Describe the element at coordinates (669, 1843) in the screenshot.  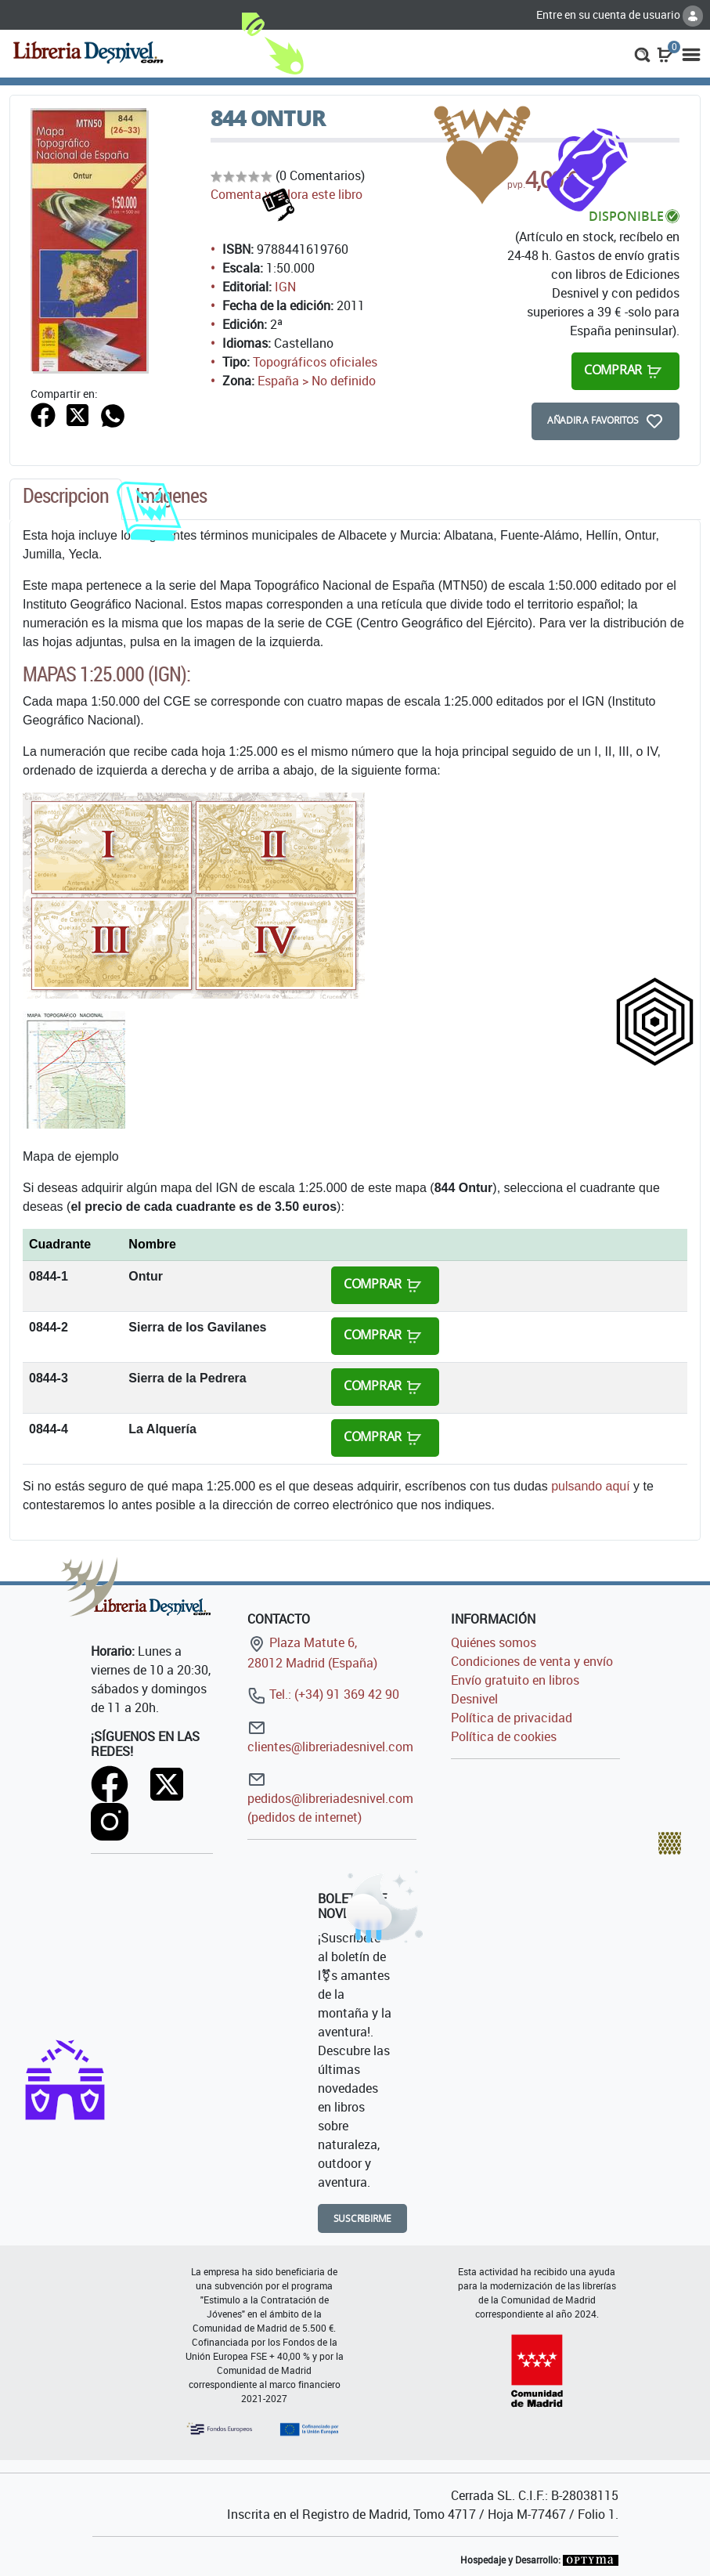
I see `indicates fish or aquatic creature in a game inventory` at that location.